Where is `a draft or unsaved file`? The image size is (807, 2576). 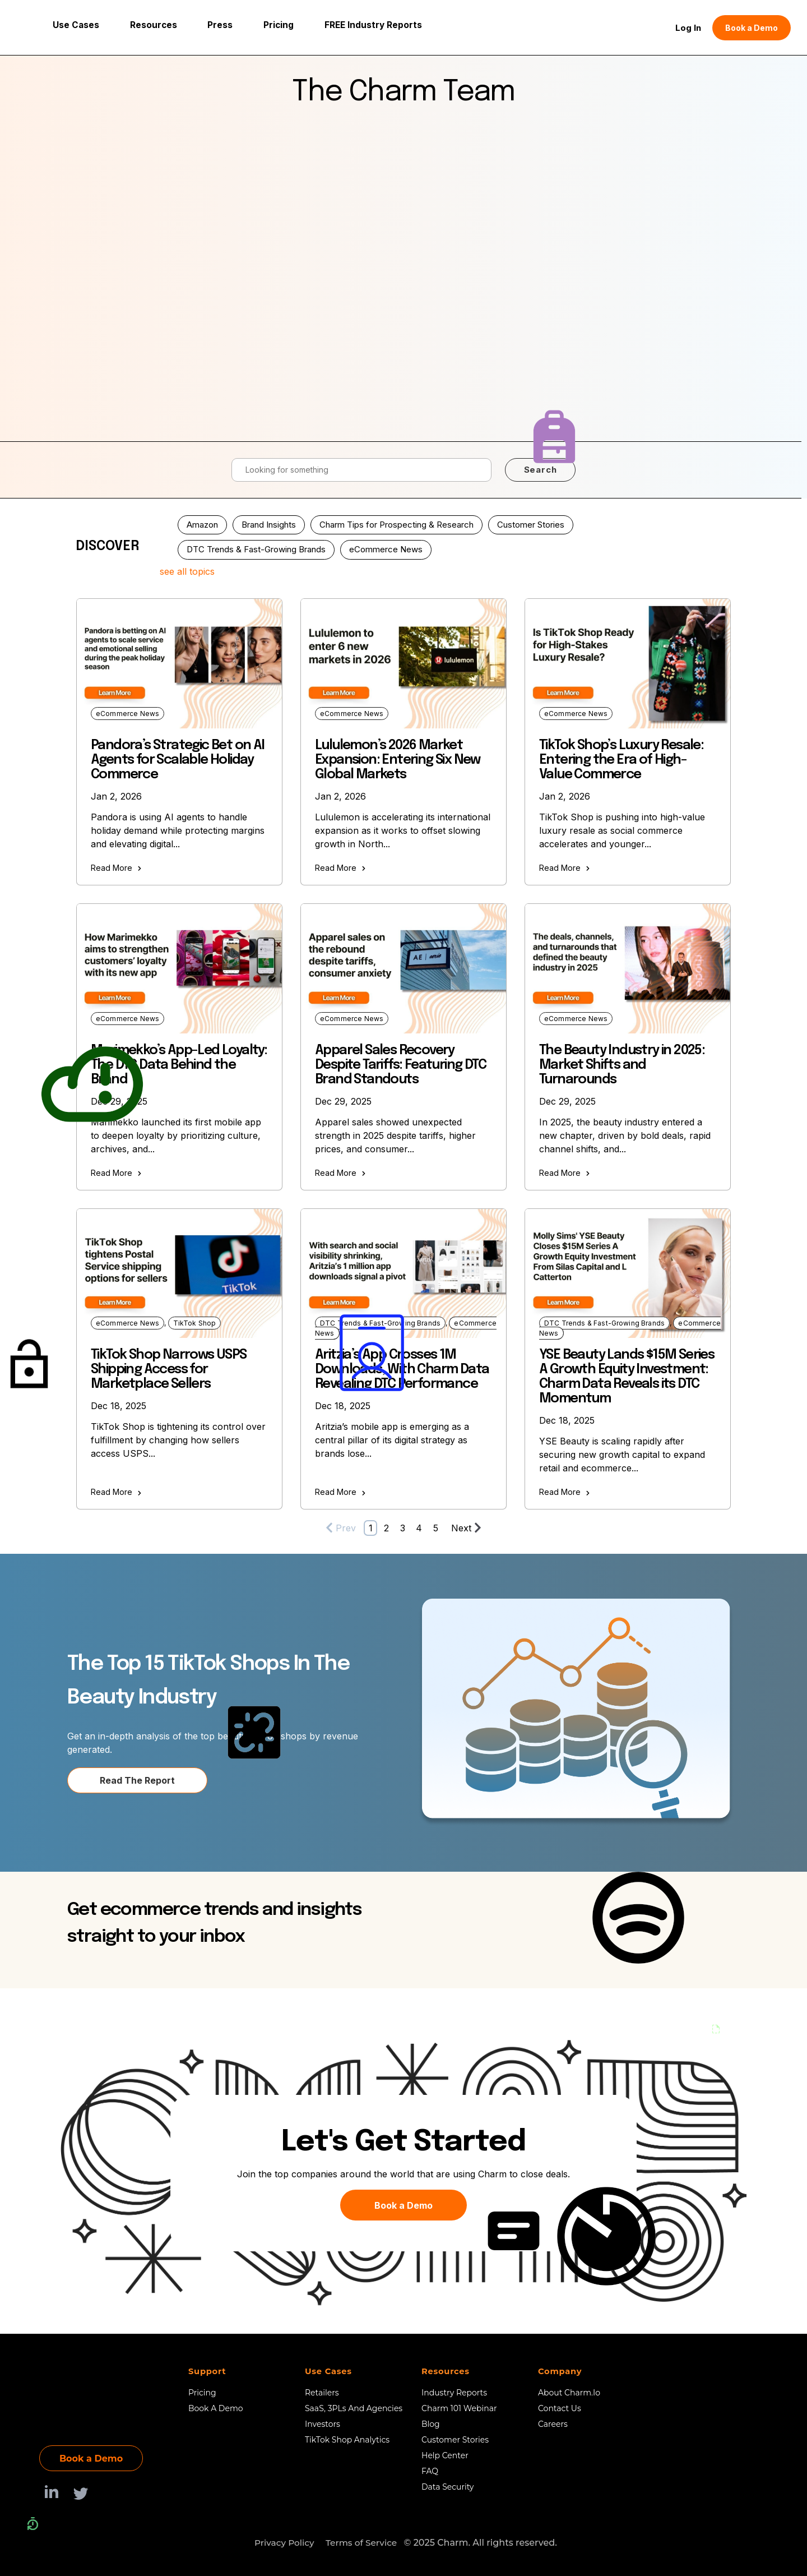 a draft or unsaved file is located at coordinates (716, 2029).